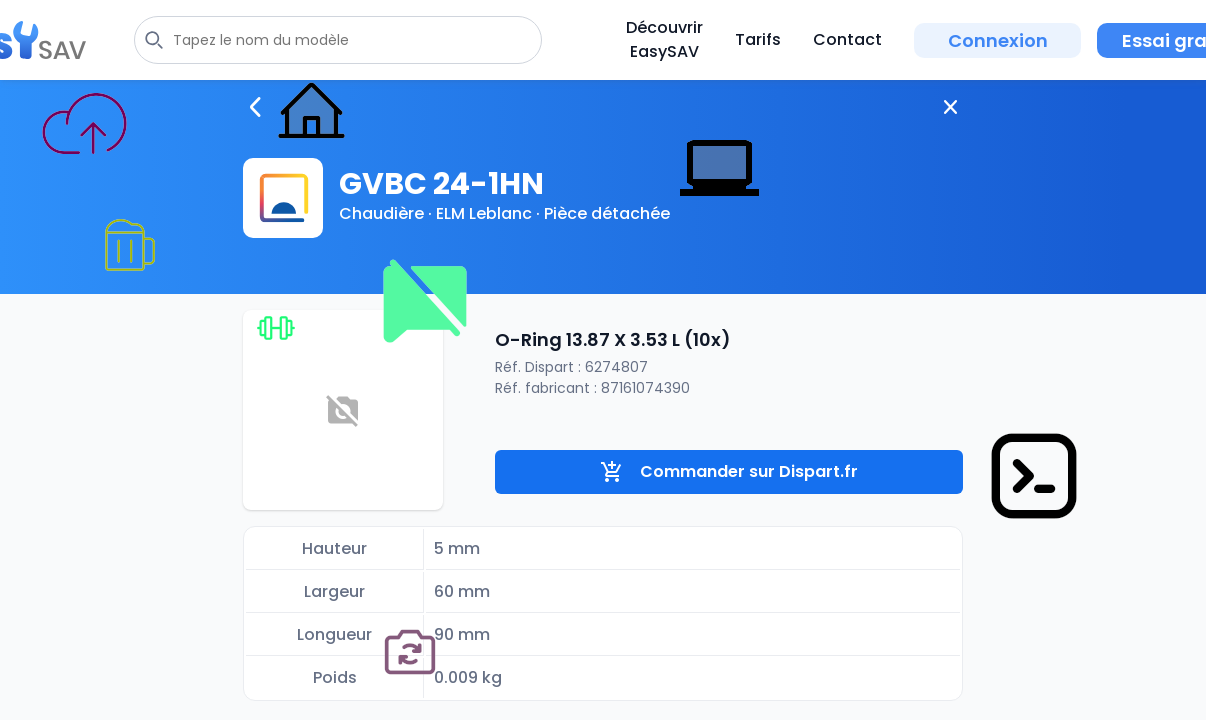 This screenshot has width=1206, height=720. Describe the element at coordinates (276, 328) in the screenshot. I see `access workout or fitness features` at that location.